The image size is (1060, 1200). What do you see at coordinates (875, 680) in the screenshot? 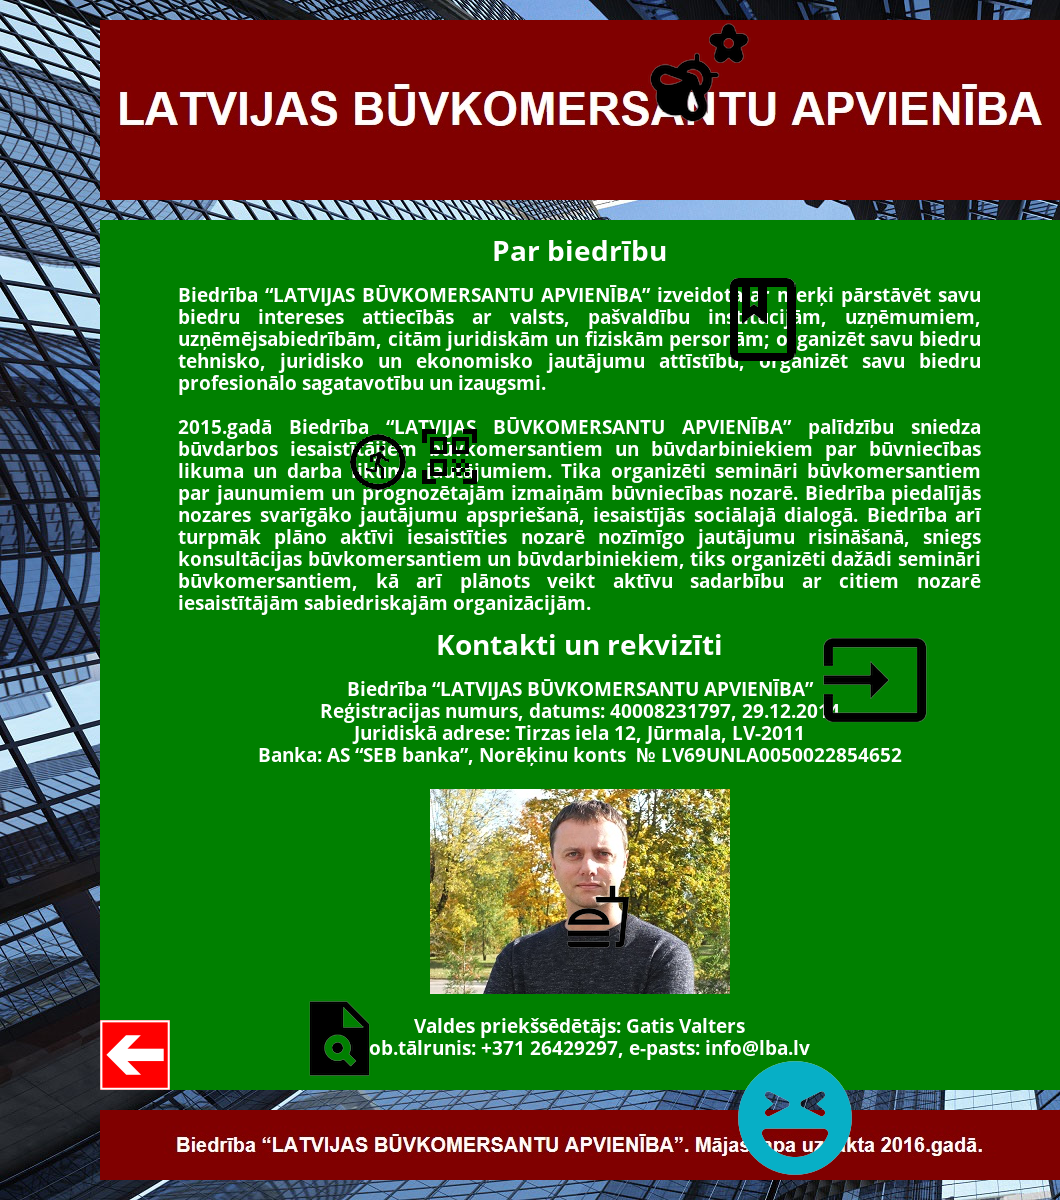
I see `input or import data into the current view` at bounding box center [875, 680].